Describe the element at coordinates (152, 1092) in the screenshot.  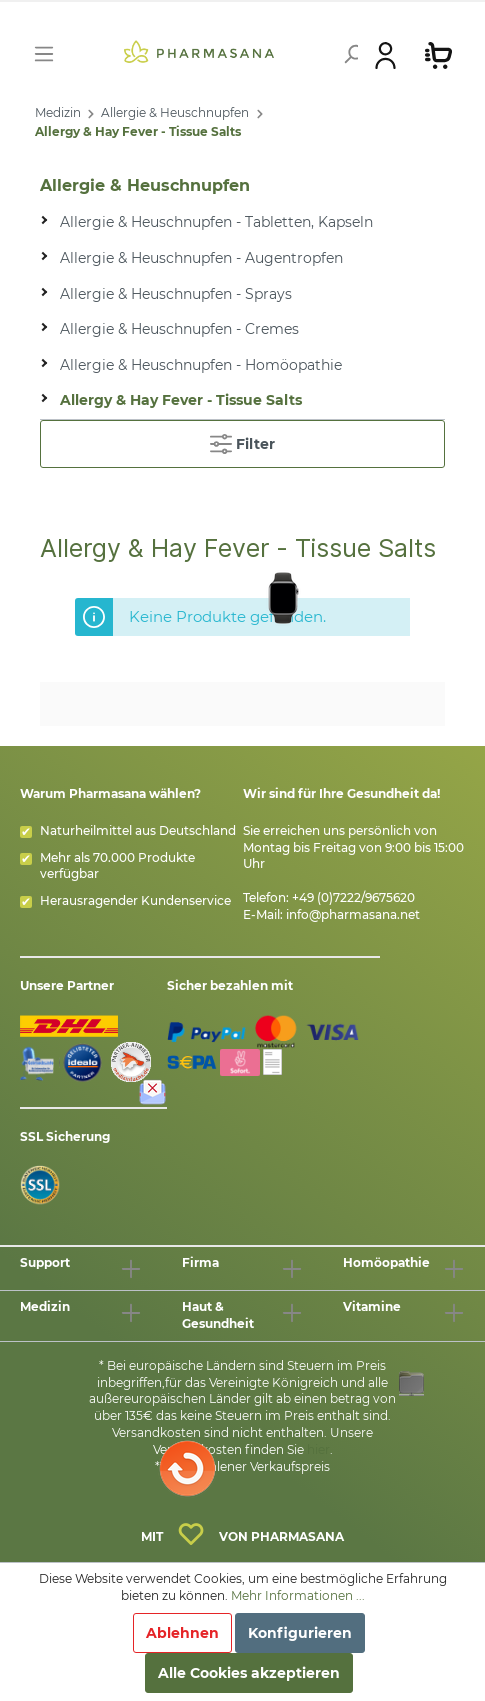
I see `mark email as junk or spam` at that location.